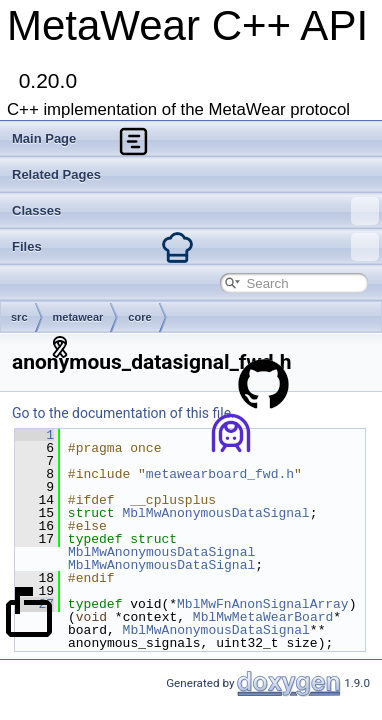  I want to click on view gantt chart or project timeline, so click(133, 141).